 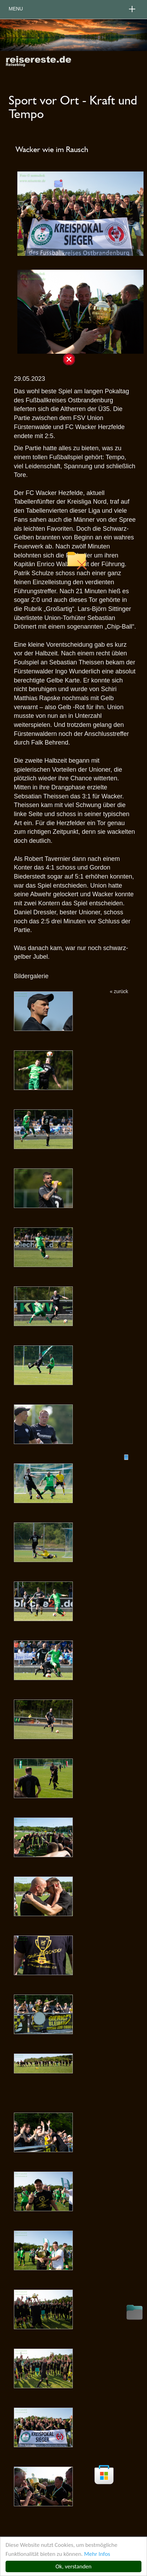 What do you see at coordinates (126, 1457) in the screenshot?
I see `iPad Pro device connected via wifi` at bounding box center [126, 1457].